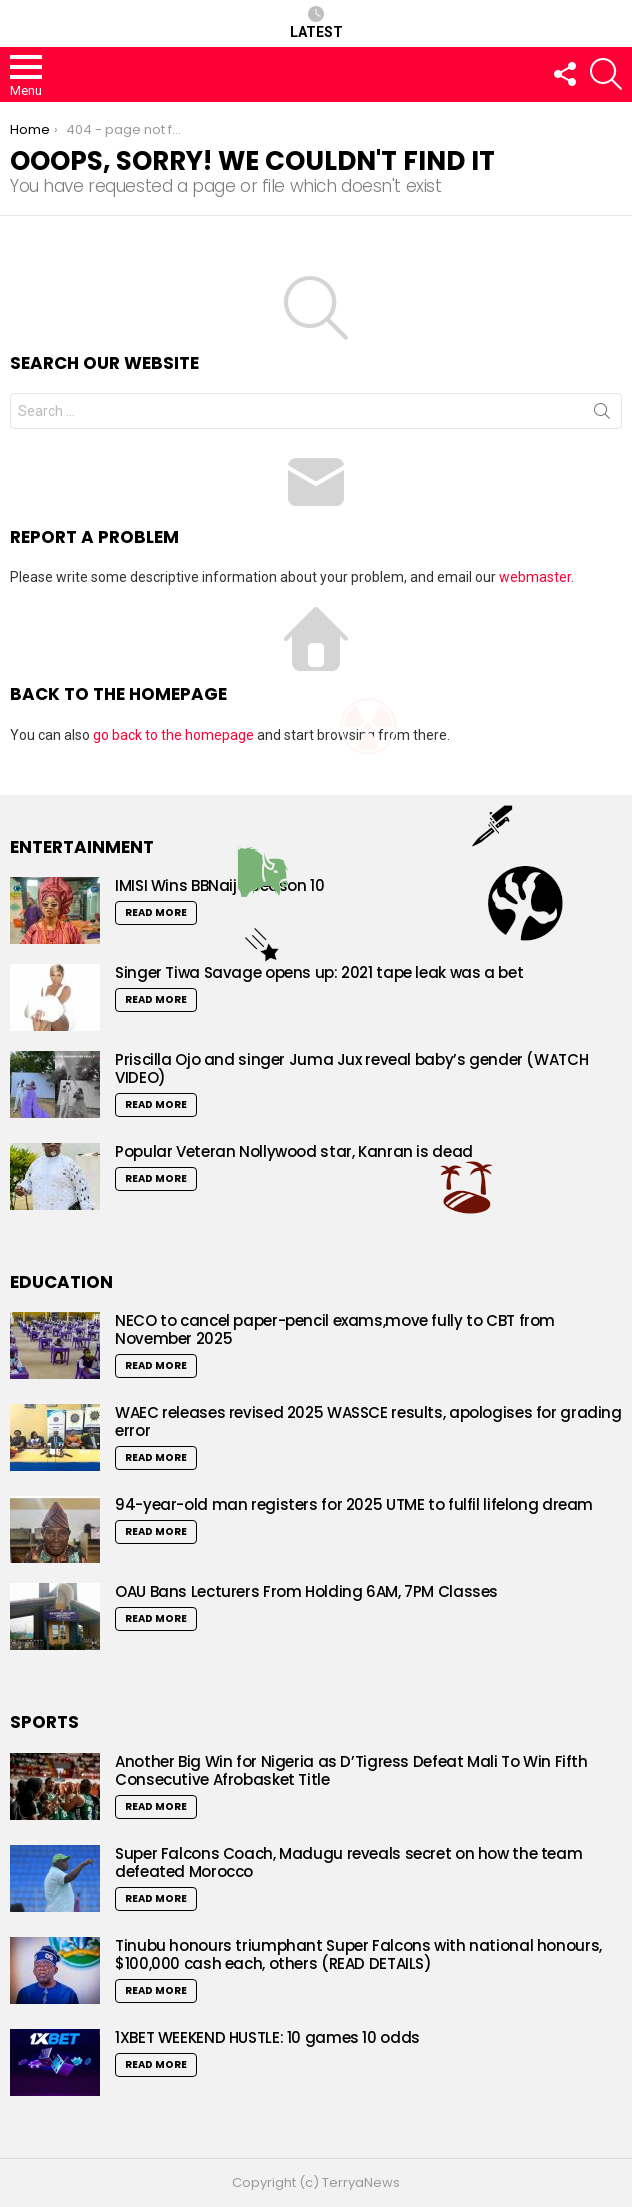 The image size is (632, 2207). I want to click on equip bayonet attachment to weapon, so click(492, 826).